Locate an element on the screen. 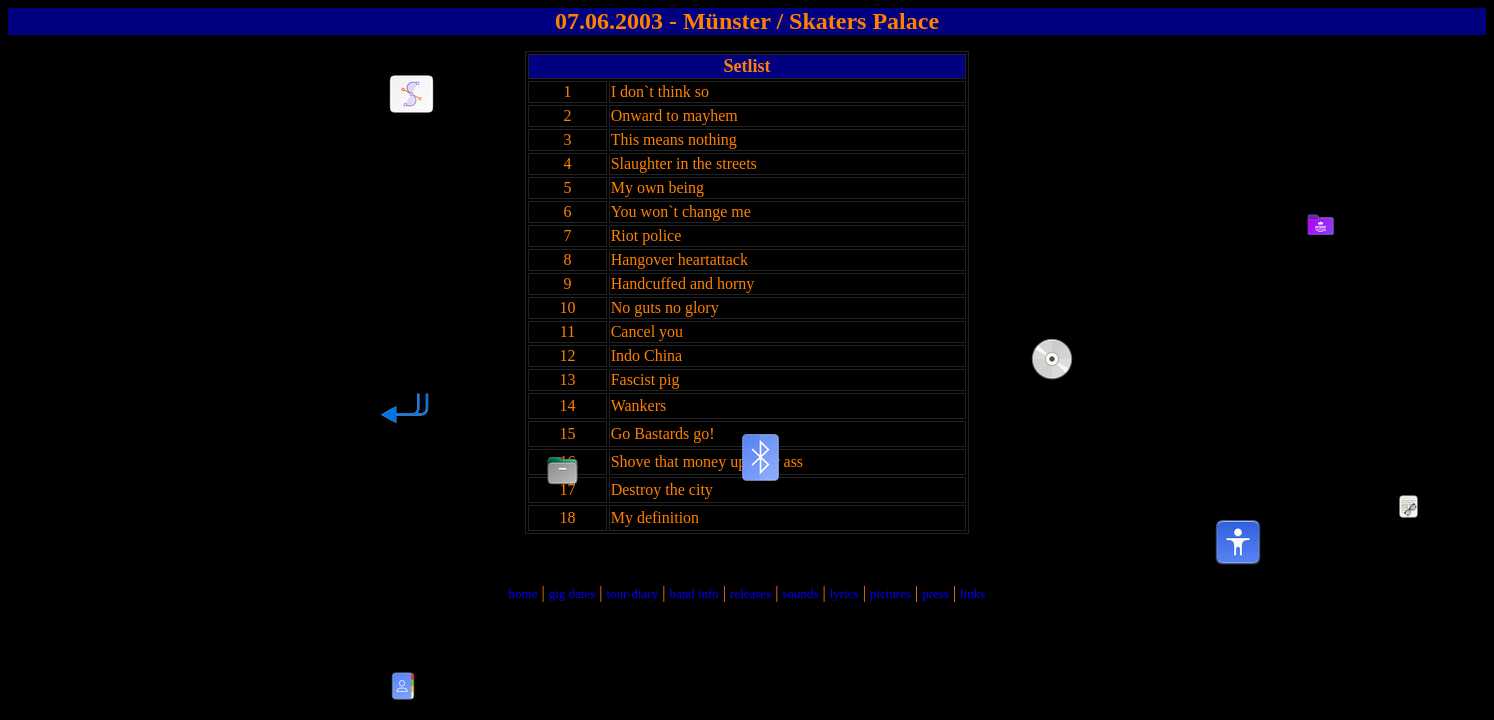 This screenshot has width=1494, height=720. open the address book application is located at coordinates (403, 686).